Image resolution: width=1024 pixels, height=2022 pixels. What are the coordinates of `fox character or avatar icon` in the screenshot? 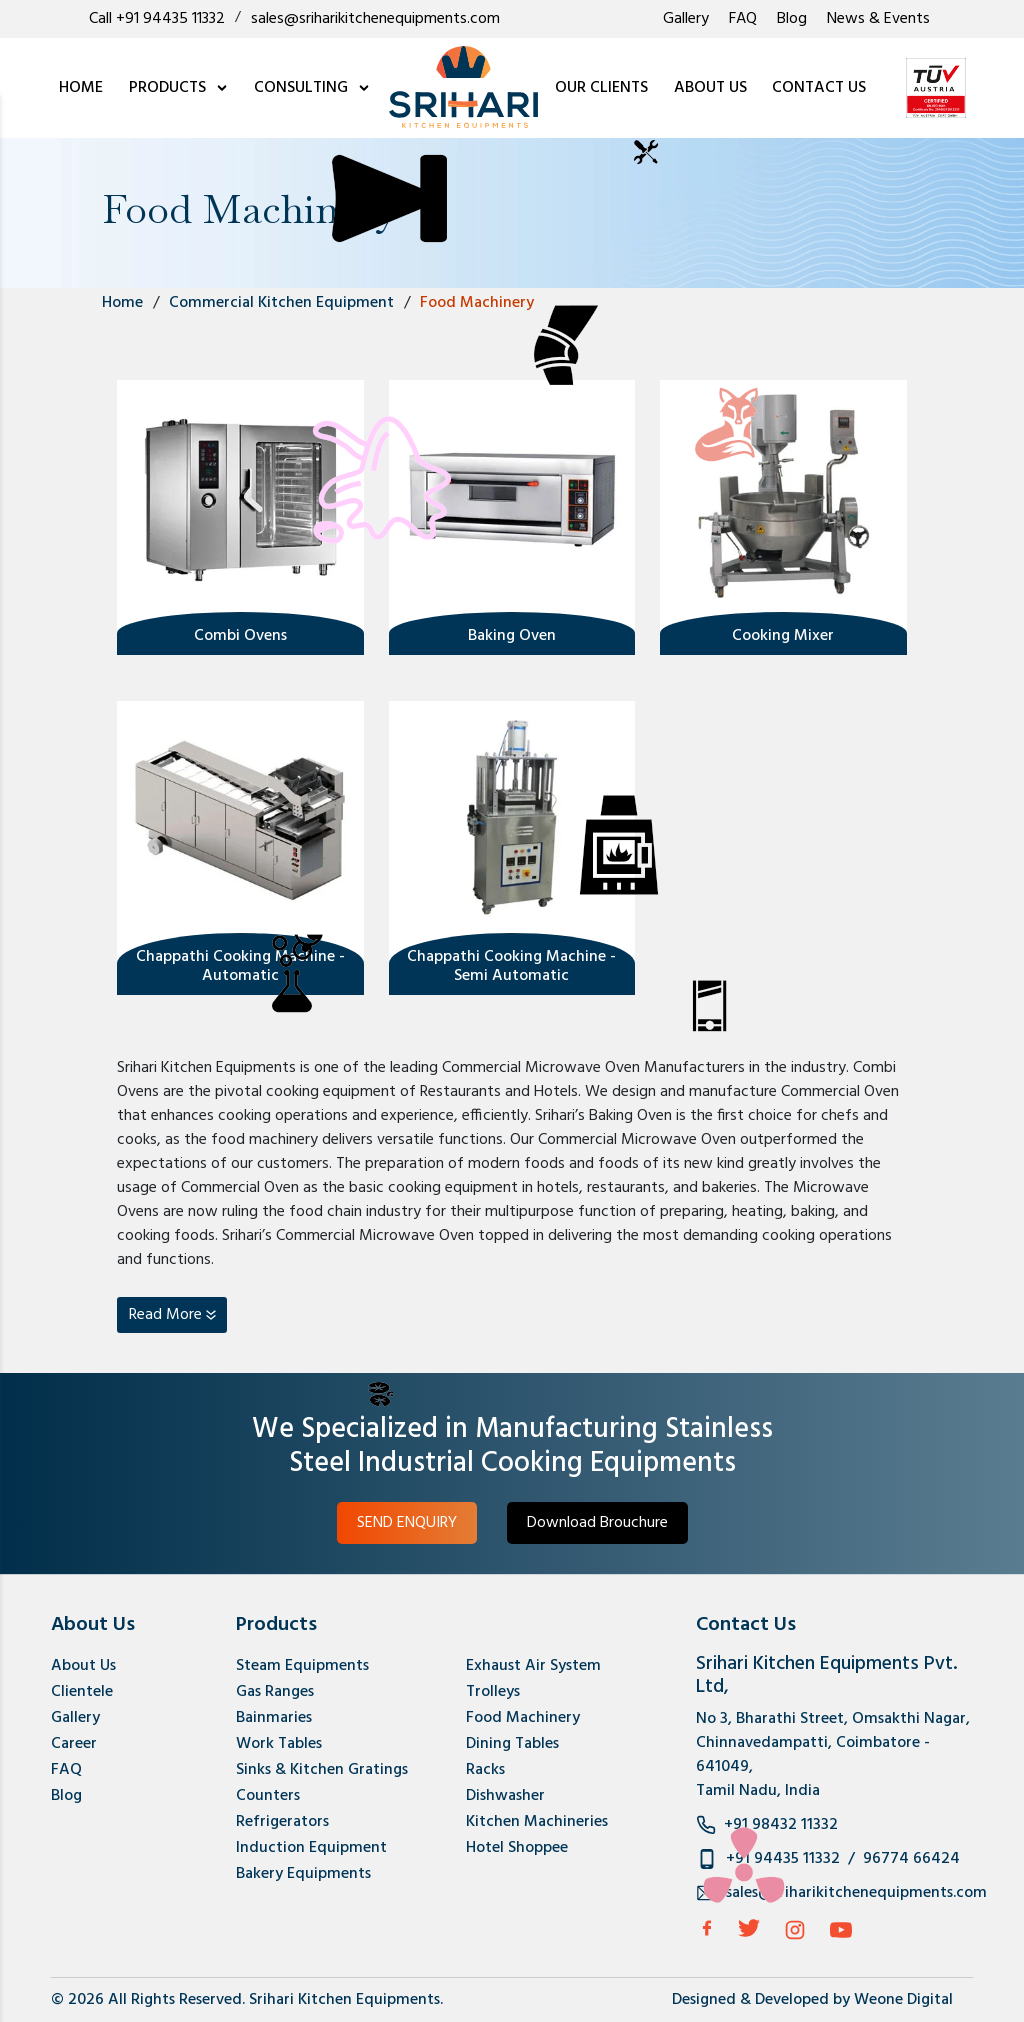 It's located at (726, 424).